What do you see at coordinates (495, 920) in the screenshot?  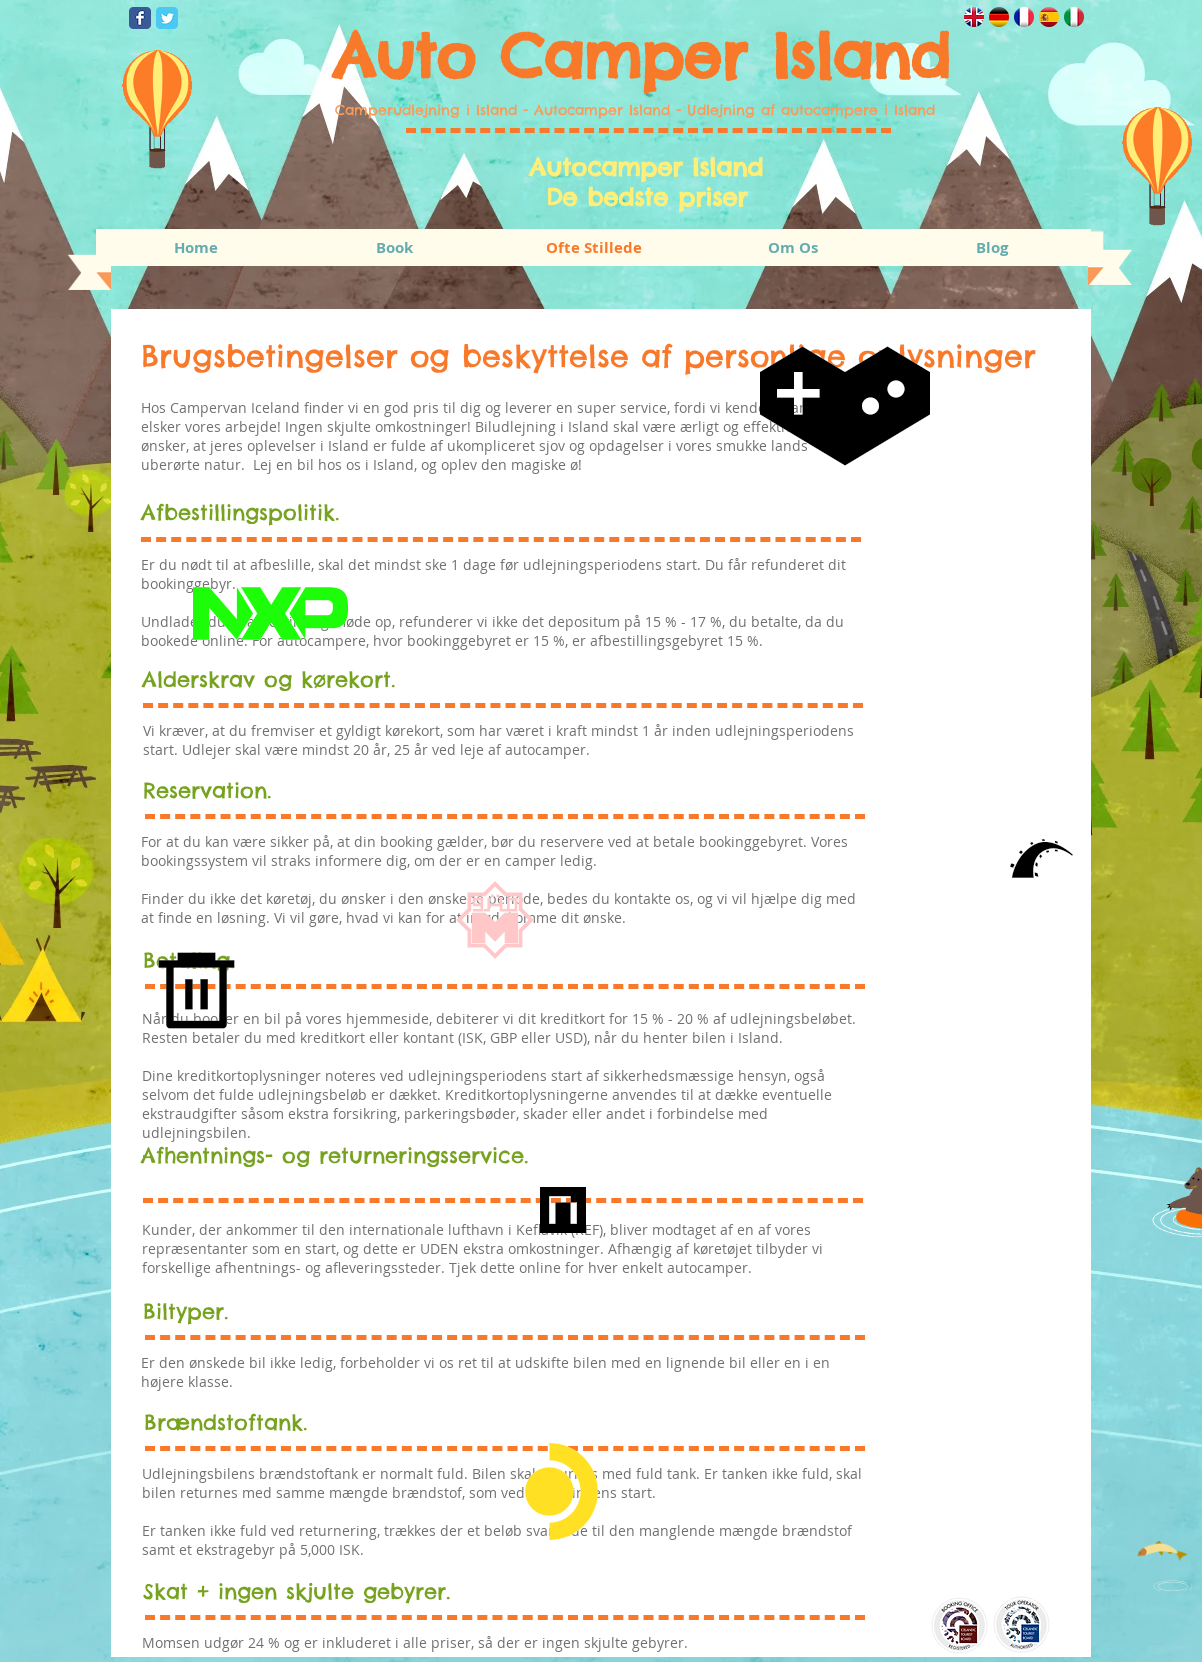 I see `cairo metro official app or service` at bounding box center [495, 920].